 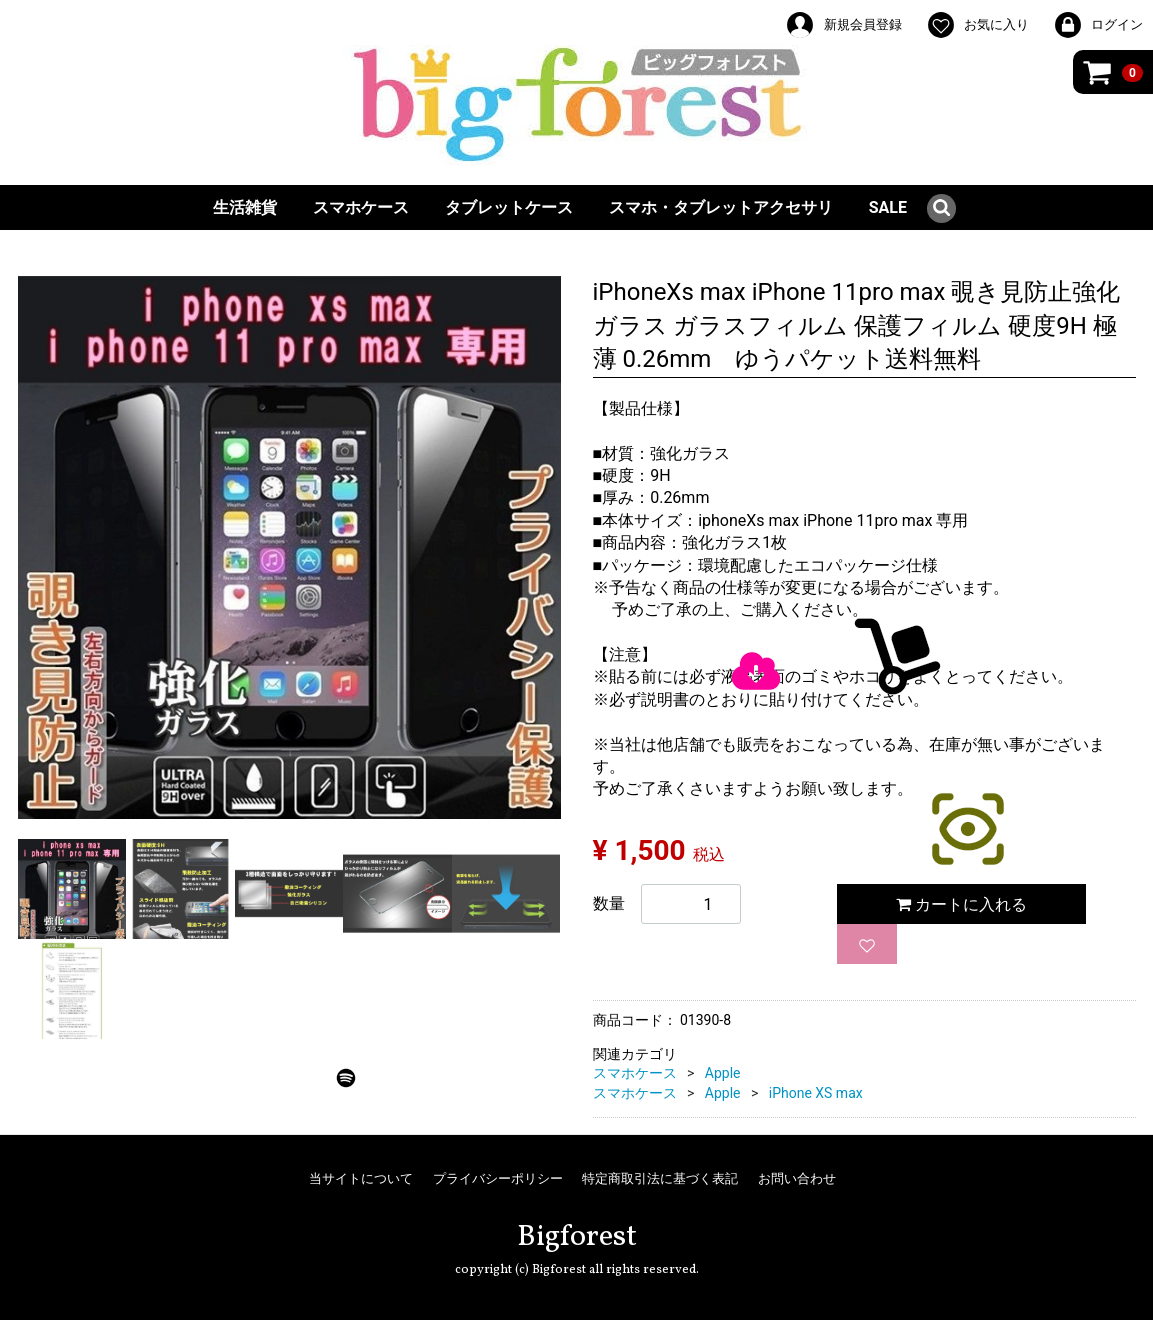 I want to click on scan with eye tracking or face recognition, so click(x=968, y=829).